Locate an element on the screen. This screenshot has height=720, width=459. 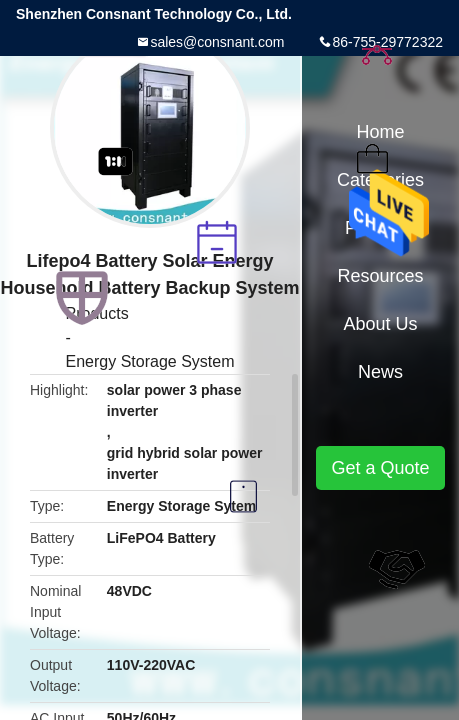
indicates a one-to-many database relationship is located at coordinates (115, 161).